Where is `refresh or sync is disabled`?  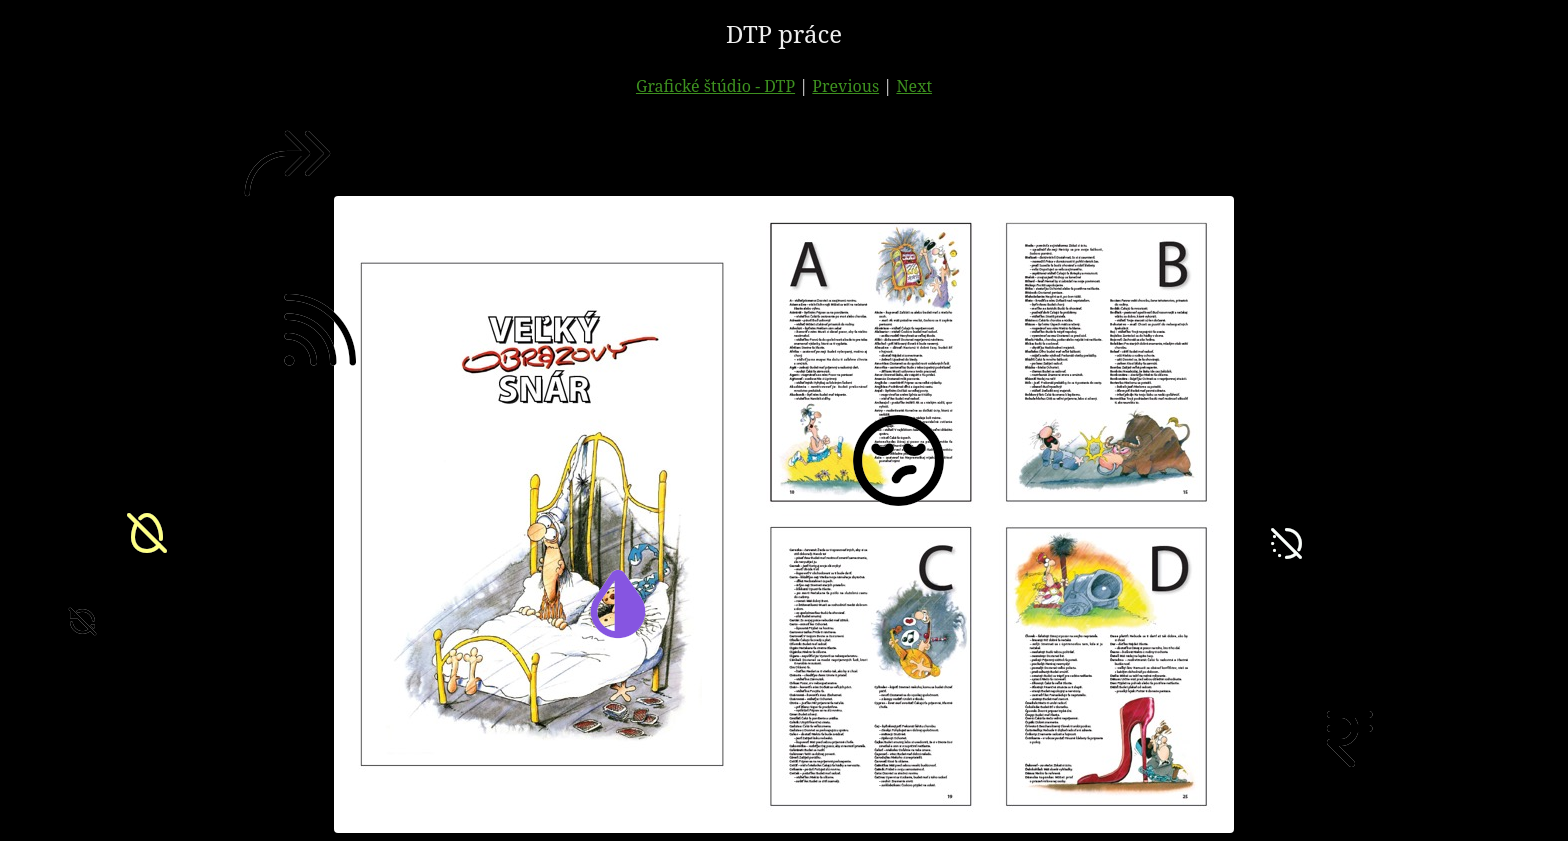
refresh or sync is disabled is located at coordinates (82, 621).